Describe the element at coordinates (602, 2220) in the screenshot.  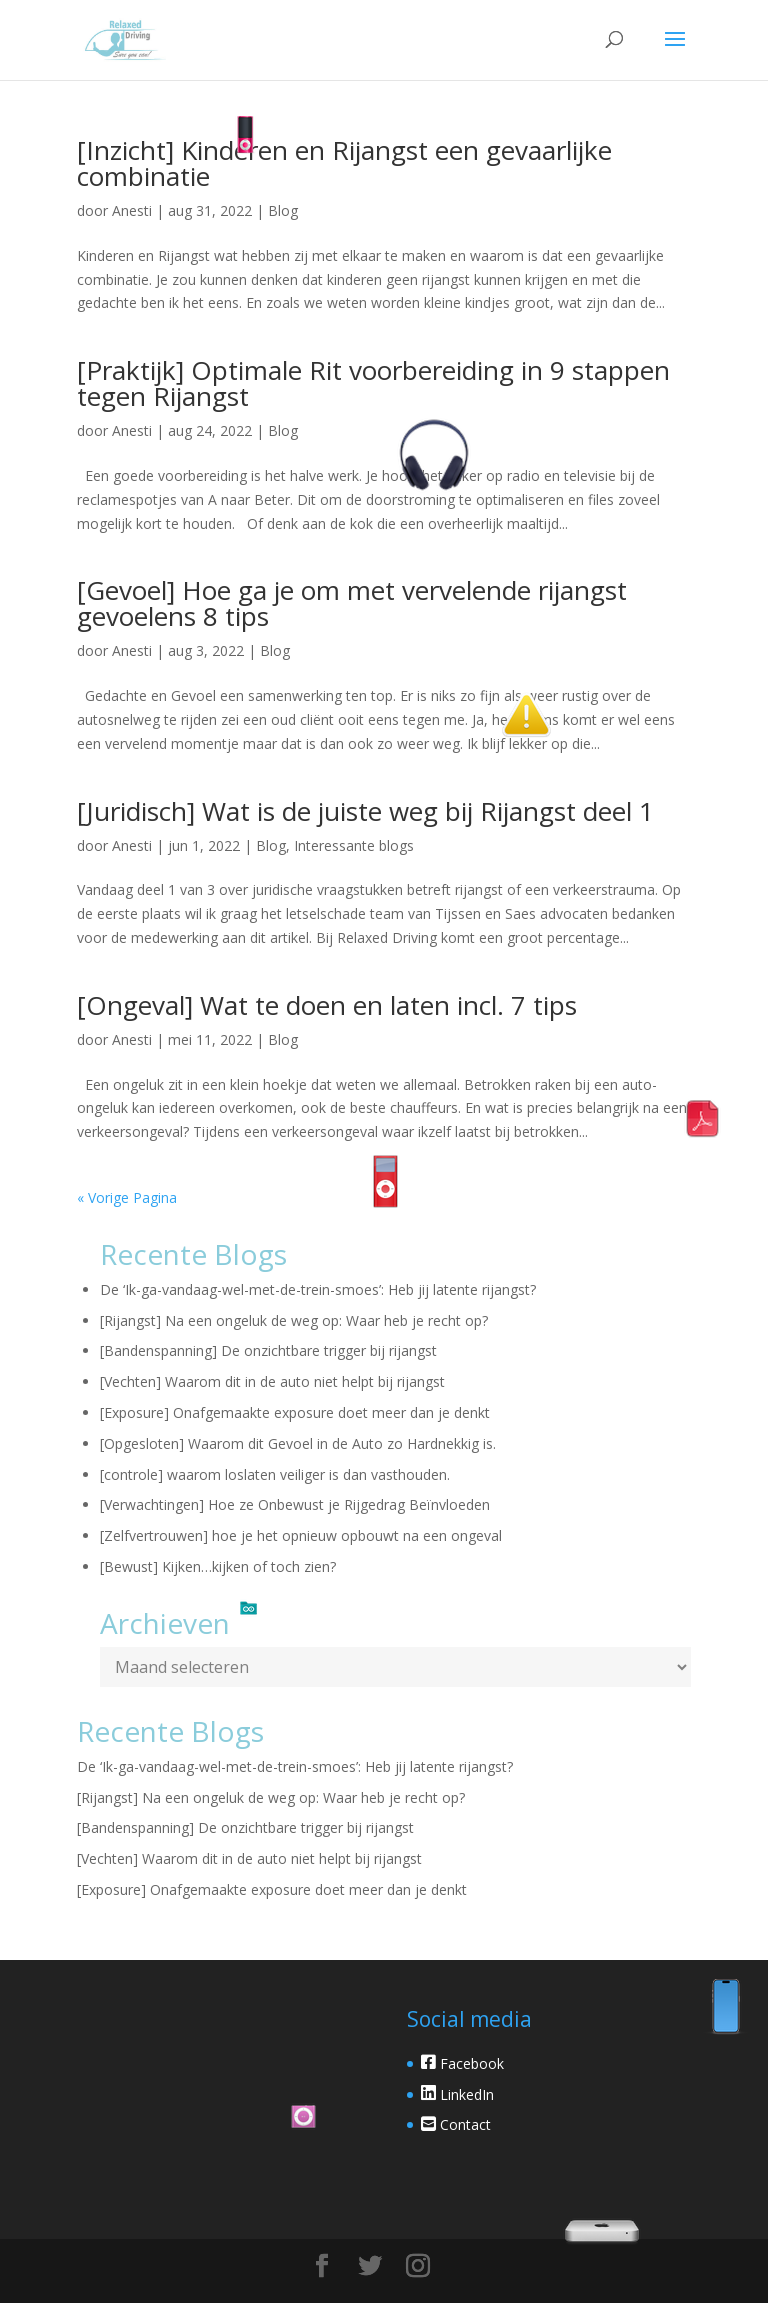
I see `represents a Mac mini device in system settings` at that location.